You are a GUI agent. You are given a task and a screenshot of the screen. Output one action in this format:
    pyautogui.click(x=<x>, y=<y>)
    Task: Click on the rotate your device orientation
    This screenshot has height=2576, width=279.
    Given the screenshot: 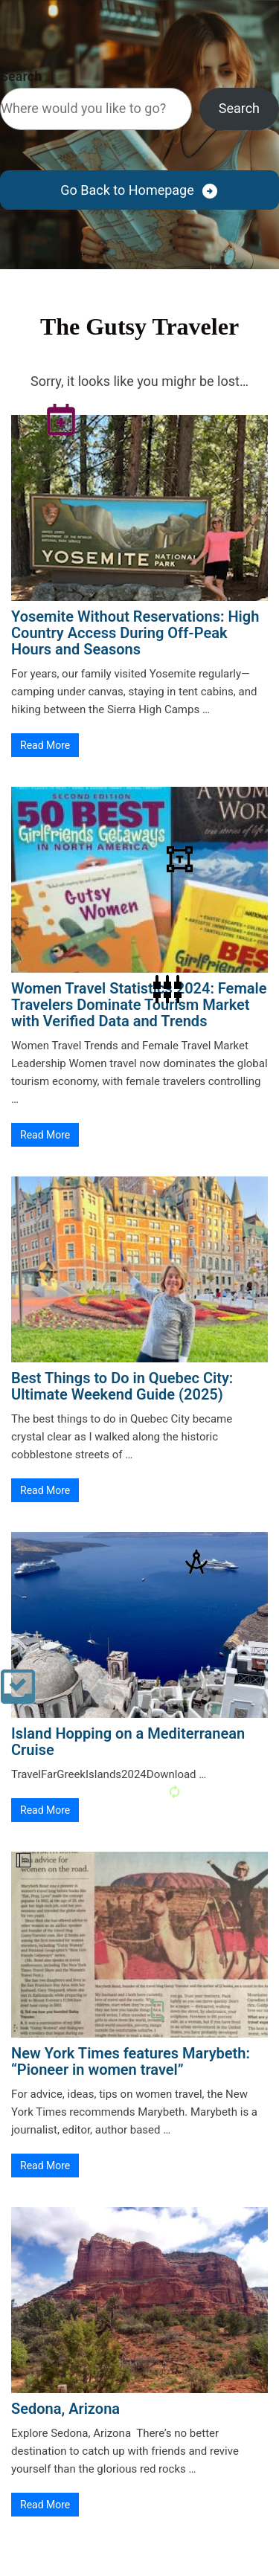 What is the action you would take?
    pyautogui.click(x=157, y=2009)
    